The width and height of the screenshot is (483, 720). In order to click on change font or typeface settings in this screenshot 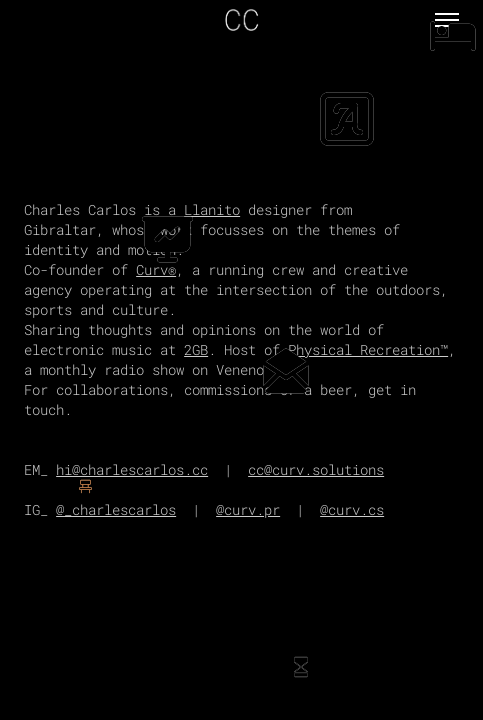, I will do `click(347, 119)`.